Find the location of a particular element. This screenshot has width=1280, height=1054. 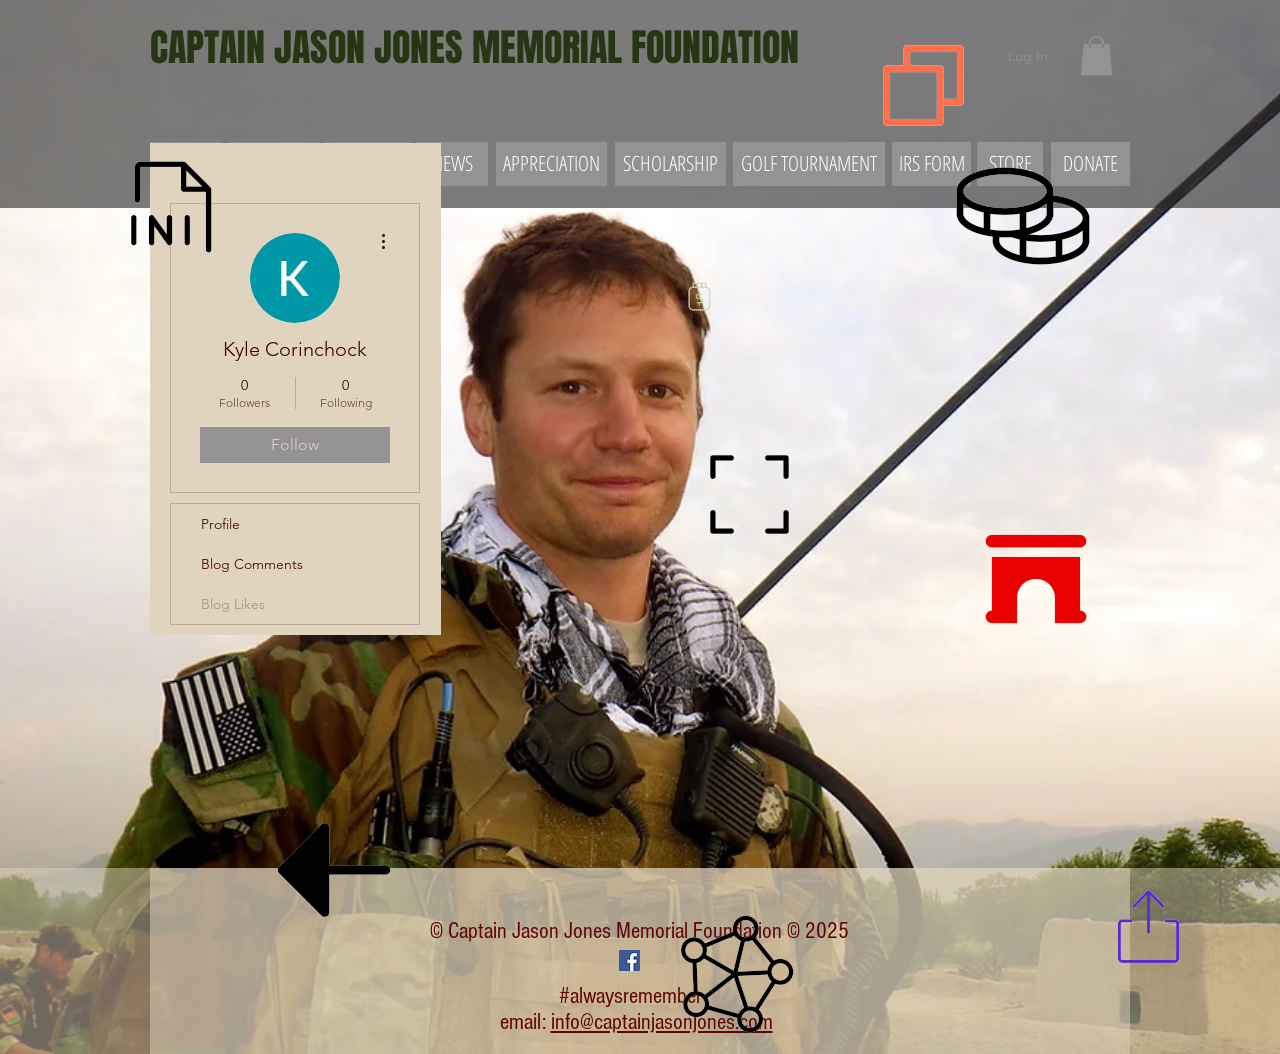

view your coin balance or currency is located at coordinates (1023, 216).